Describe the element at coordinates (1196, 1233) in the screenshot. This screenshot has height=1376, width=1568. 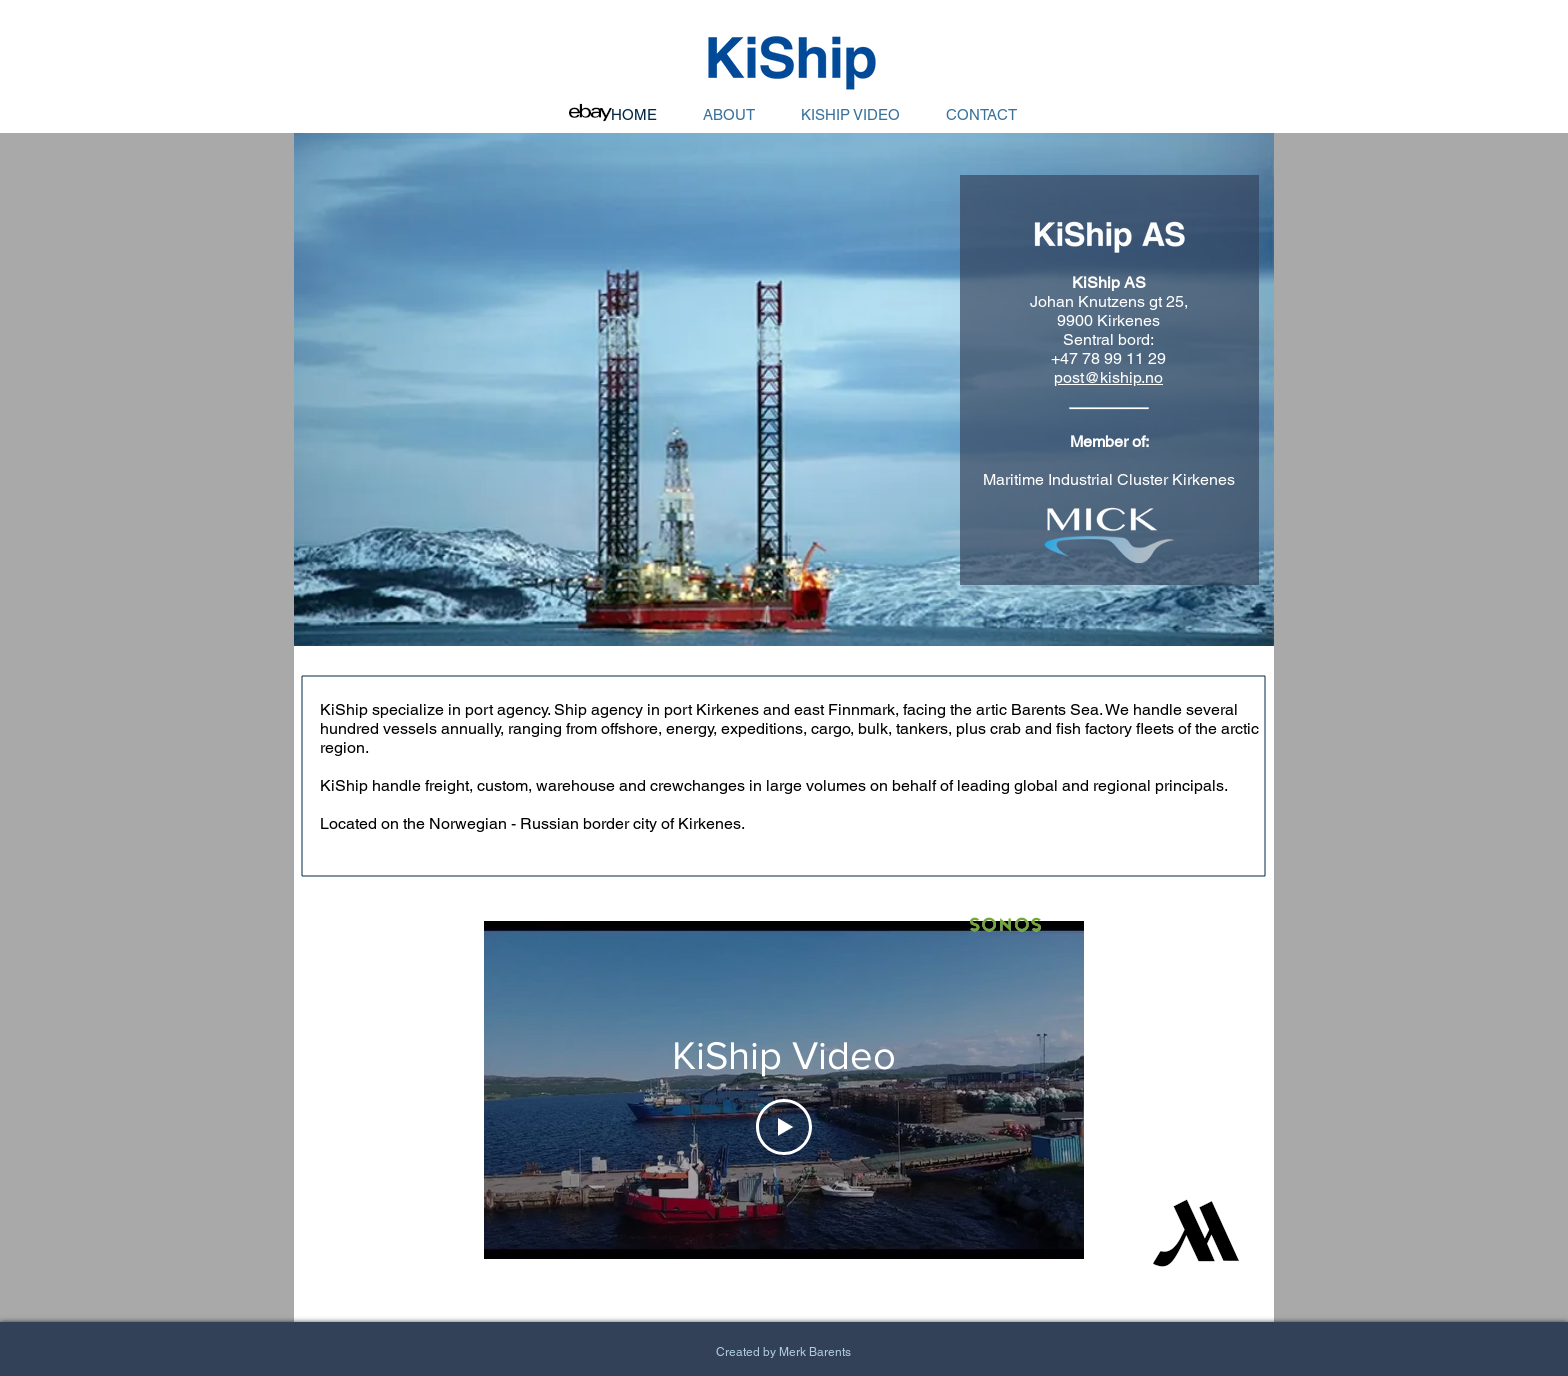
I see `open the Marriott hotel booking app` at that location.